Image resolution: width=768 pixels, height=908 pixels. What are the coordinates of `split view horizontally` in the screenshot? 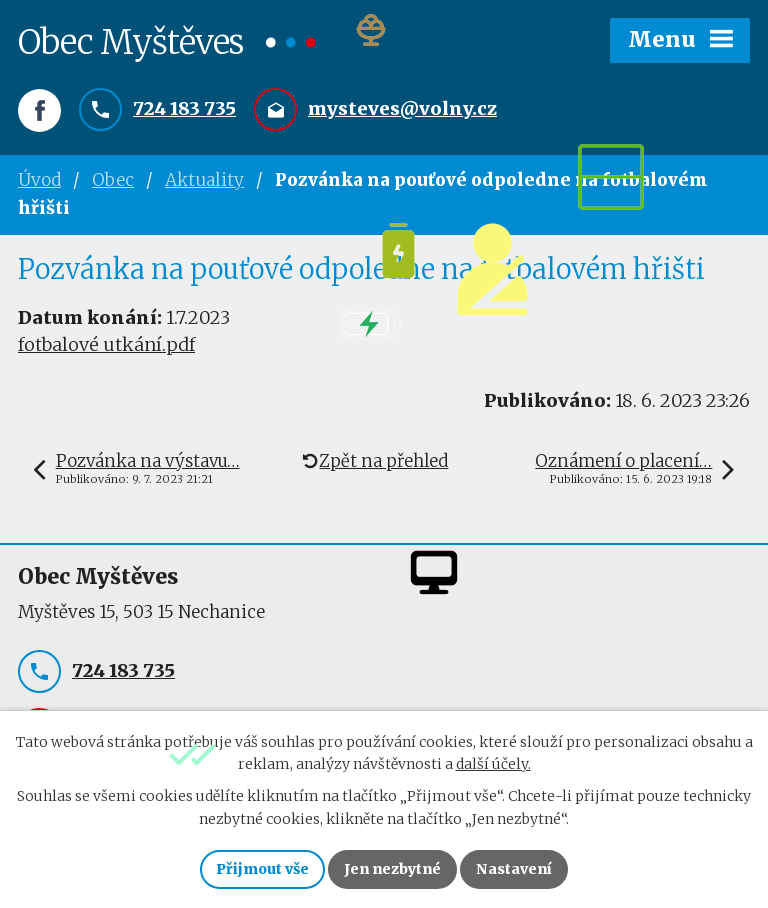 It's located at (611, 177).